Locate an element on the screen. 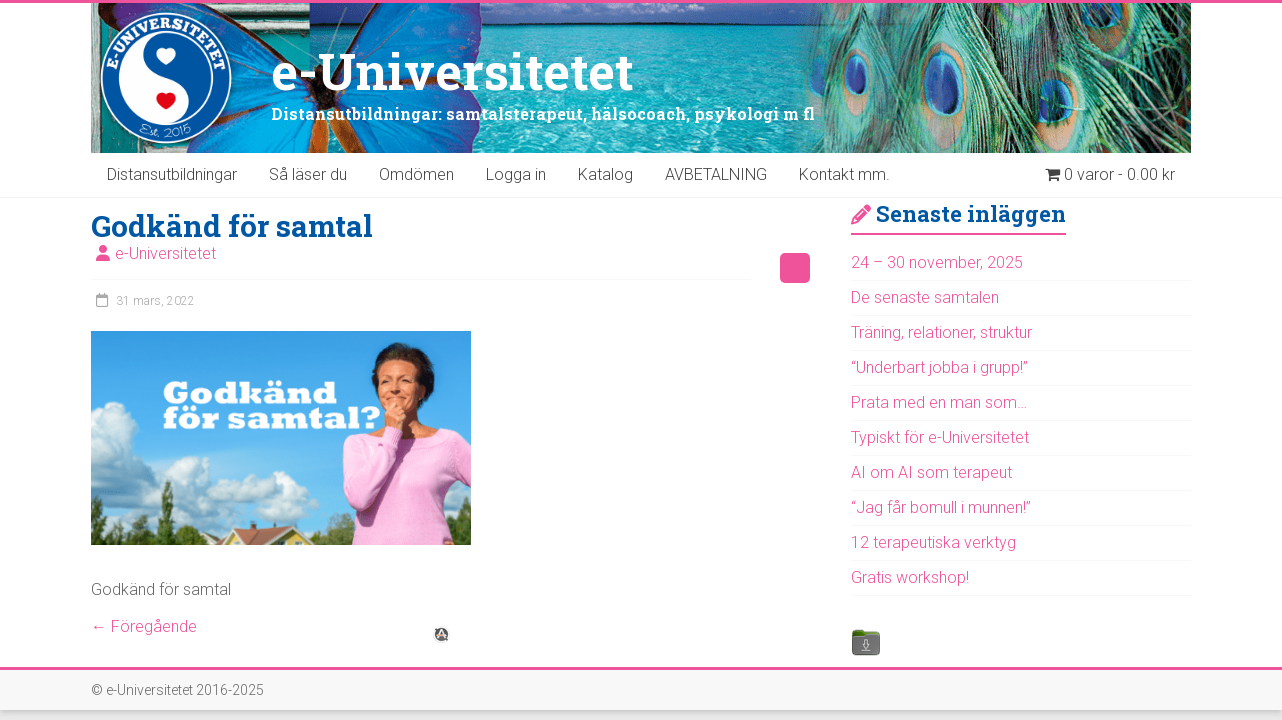  open the software updater application is located at coordinates (441, 634).